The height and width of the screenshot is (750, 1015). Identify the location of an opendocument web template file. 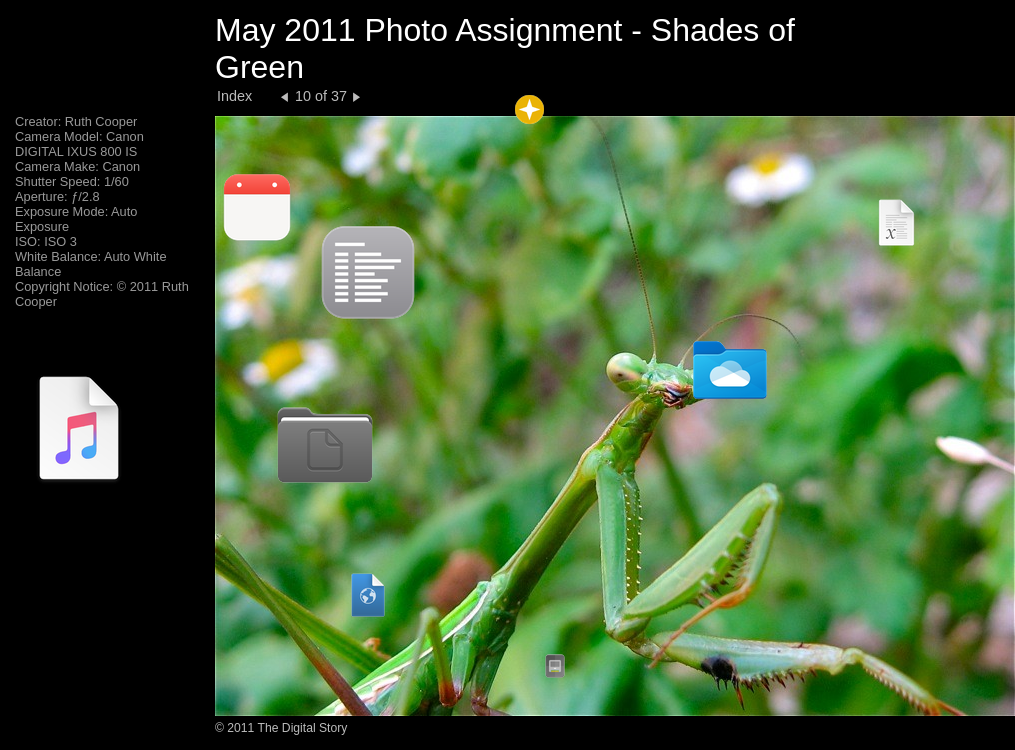
(368, 596).